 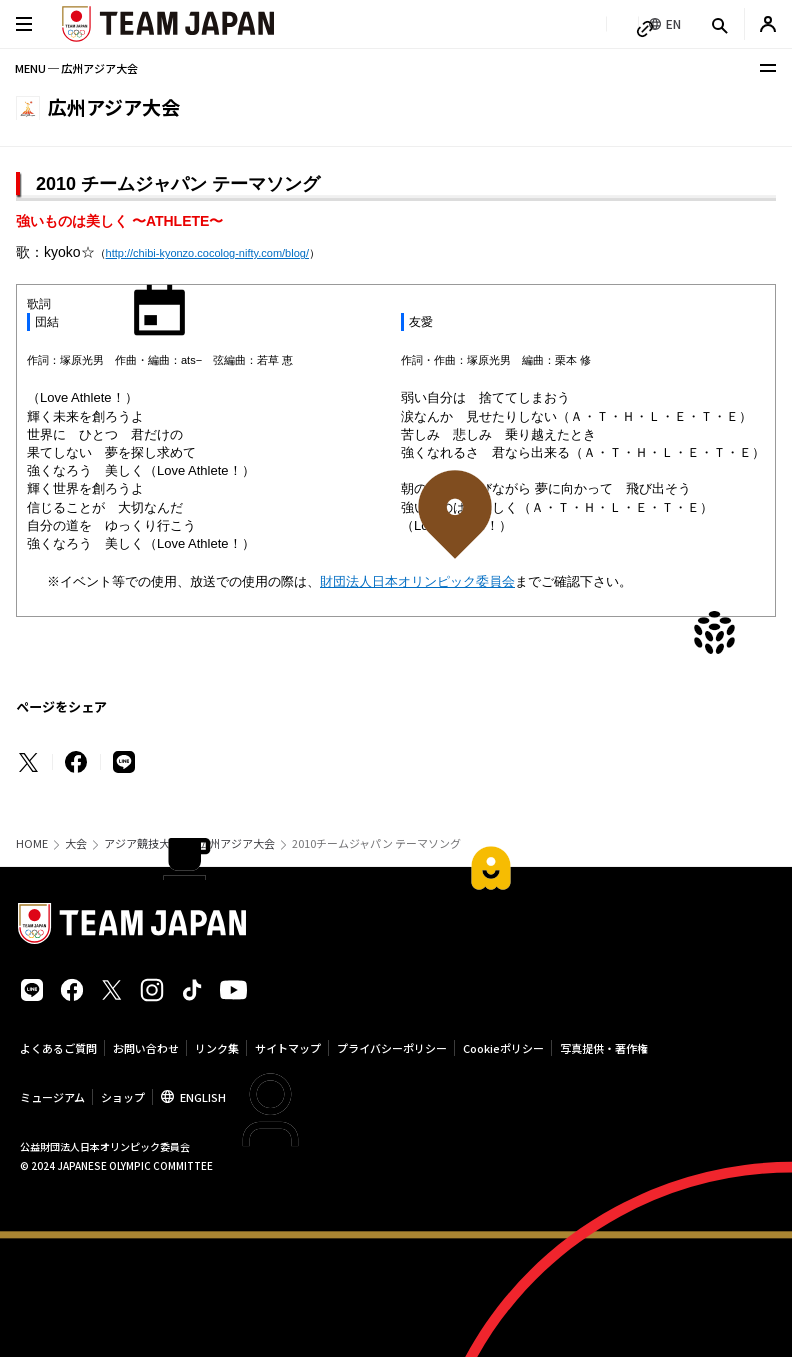 What do you see at coordinates (645, 29) in the screenshot?
I see `insert or add a hyperlink` at bounding box center [645, 29].